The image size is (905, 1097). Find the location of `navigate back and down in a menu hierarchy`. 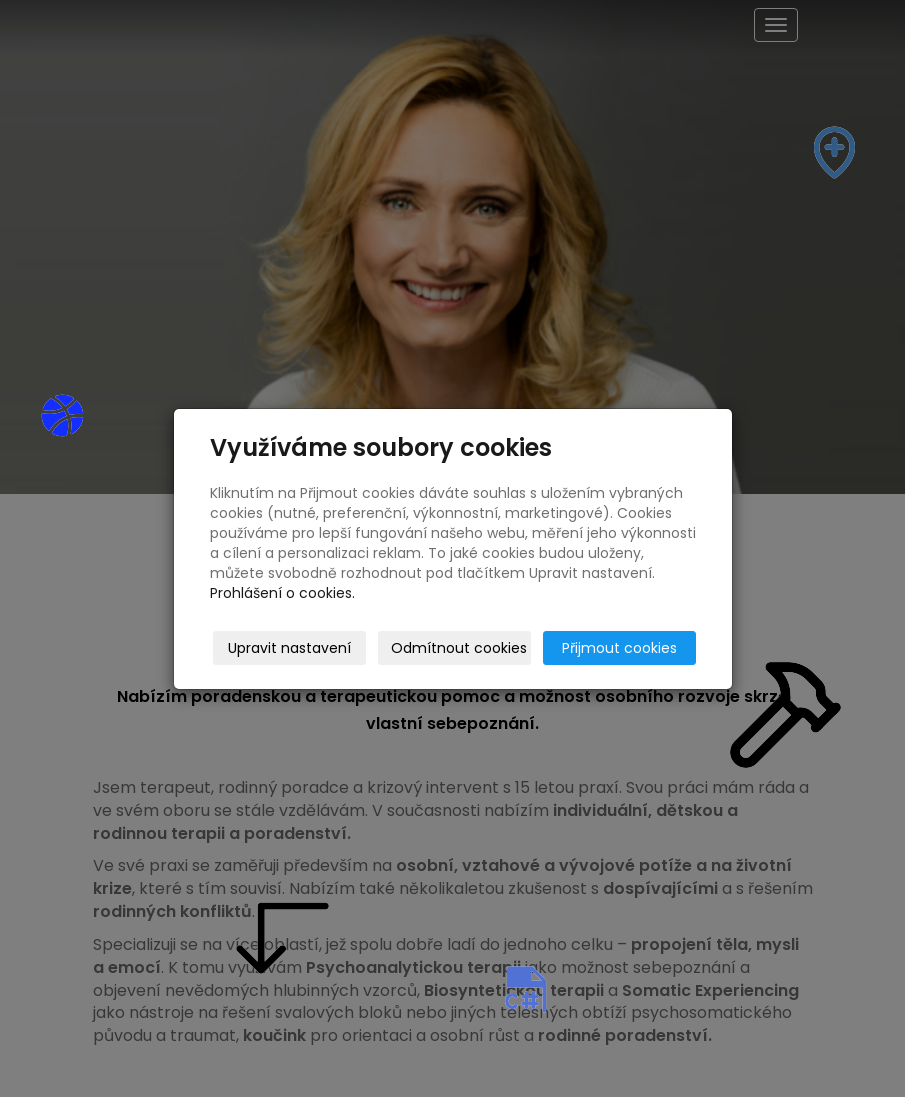

navigate back and down in a menu hierarchy is located at coordinates (279, 931).